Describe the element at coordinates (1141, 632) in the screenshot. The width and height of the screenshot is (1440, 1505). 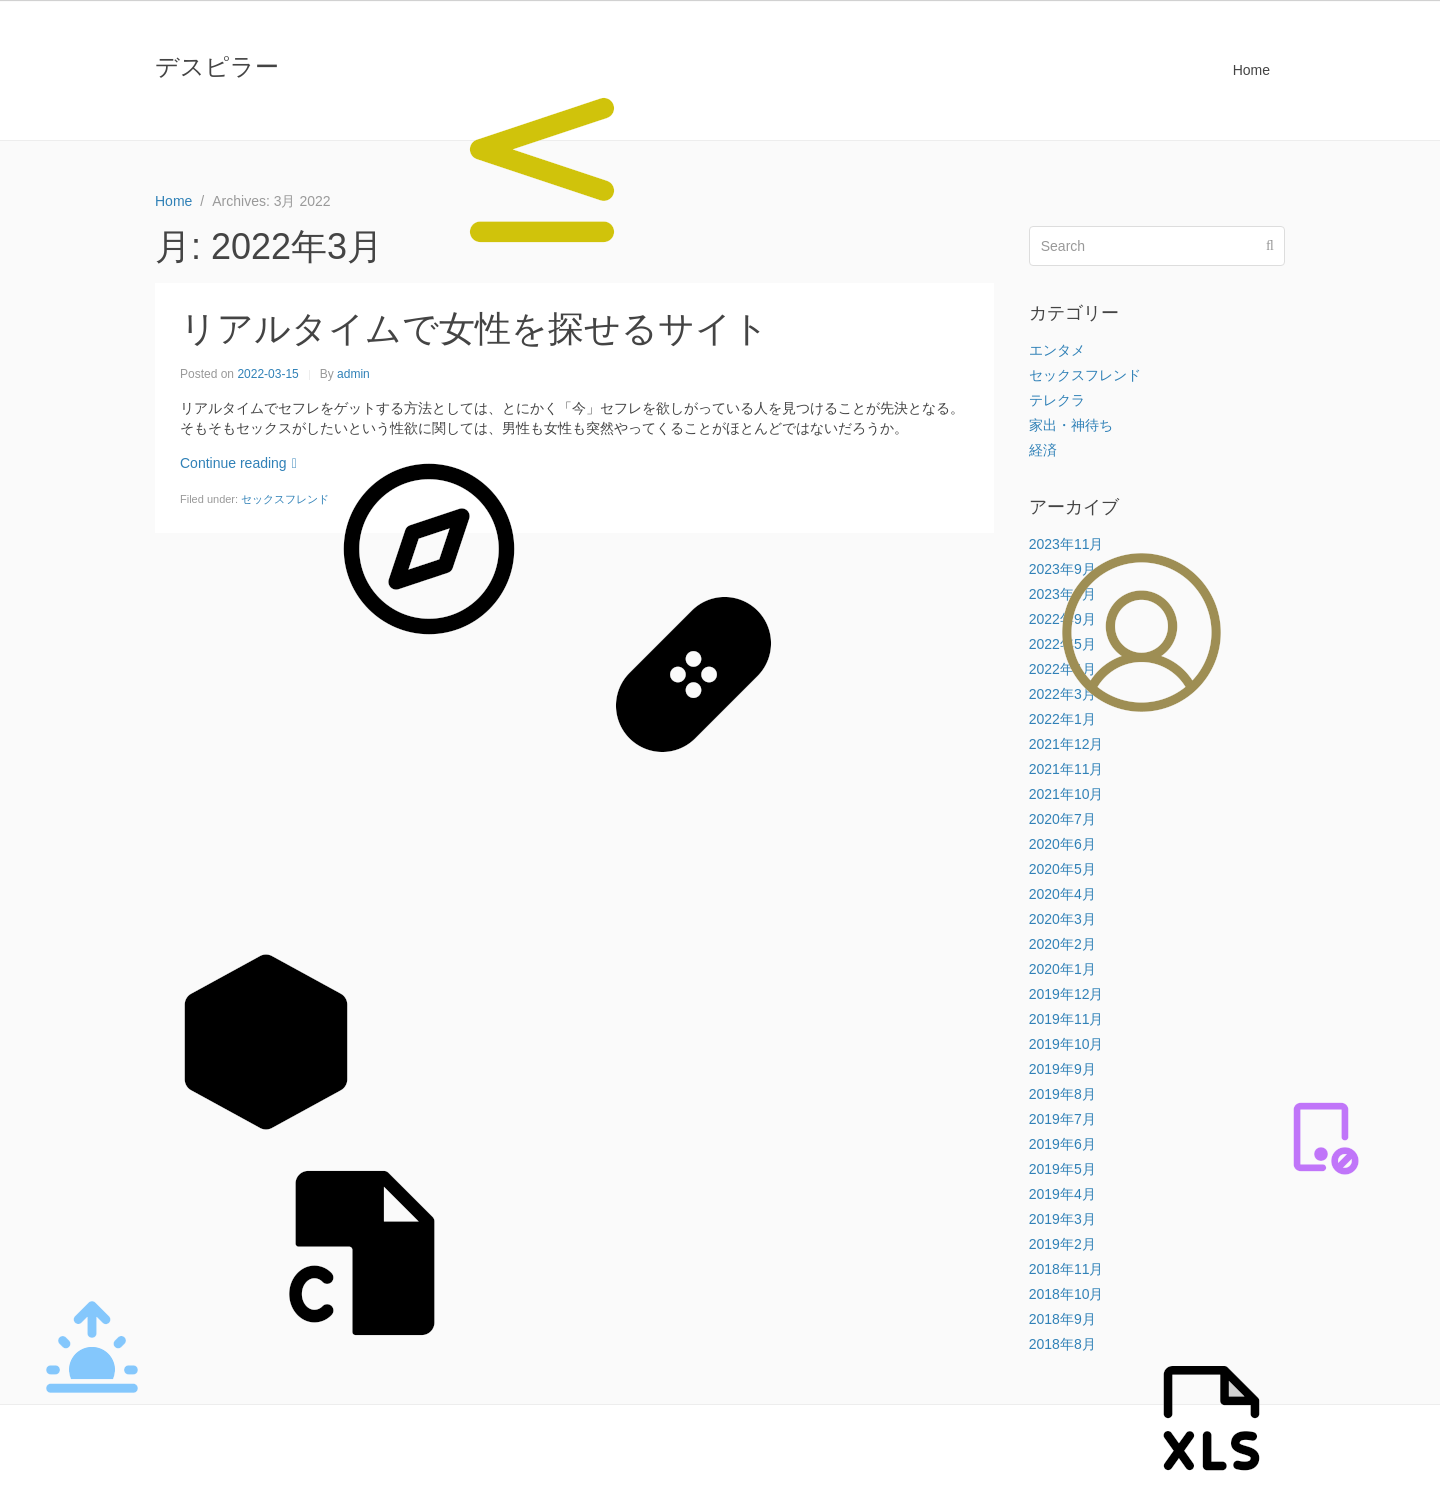
I see `view your profile` at that location.